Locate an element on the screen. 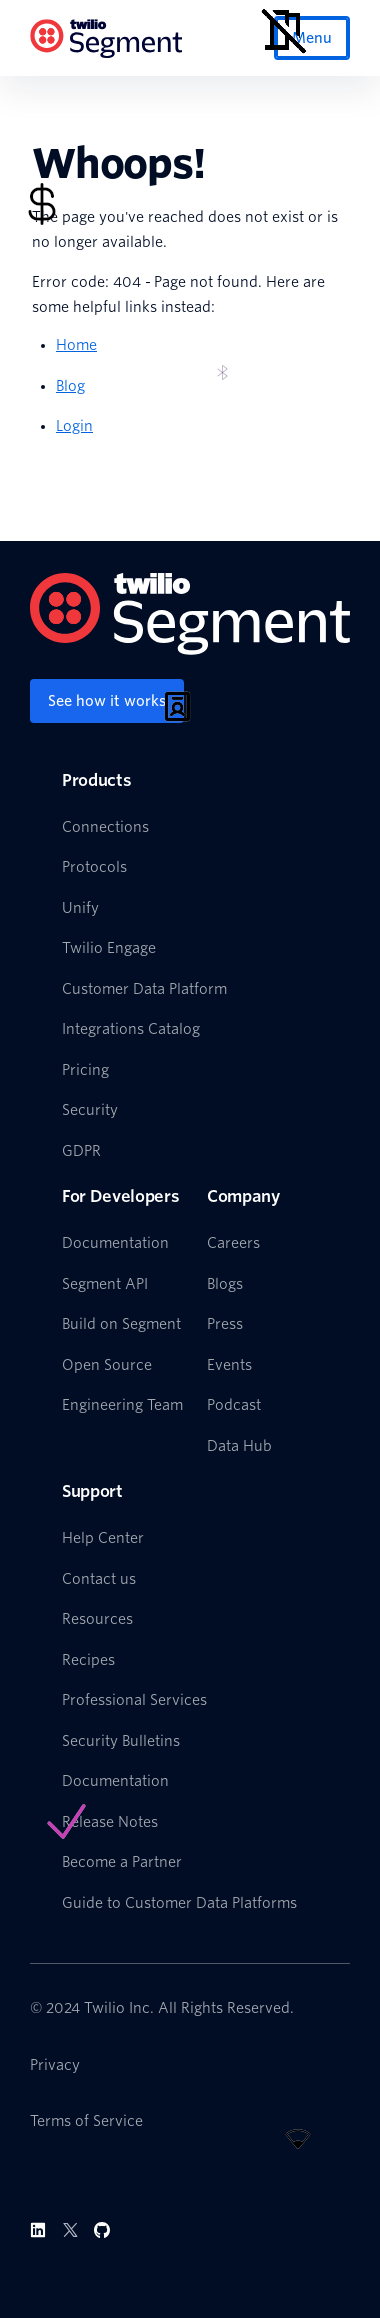  view user profile or identity information is located at coordinates (177, 706).